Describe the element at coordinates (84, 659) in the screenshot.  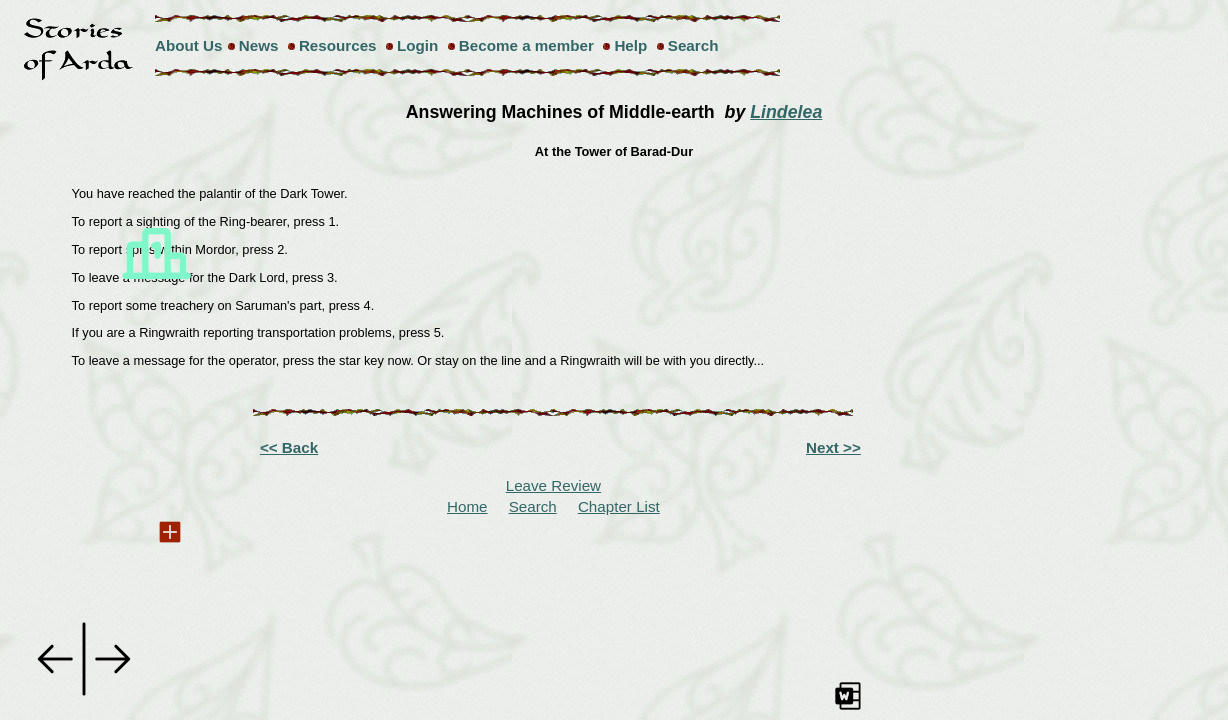
I see `expand content horizontally` at that location.